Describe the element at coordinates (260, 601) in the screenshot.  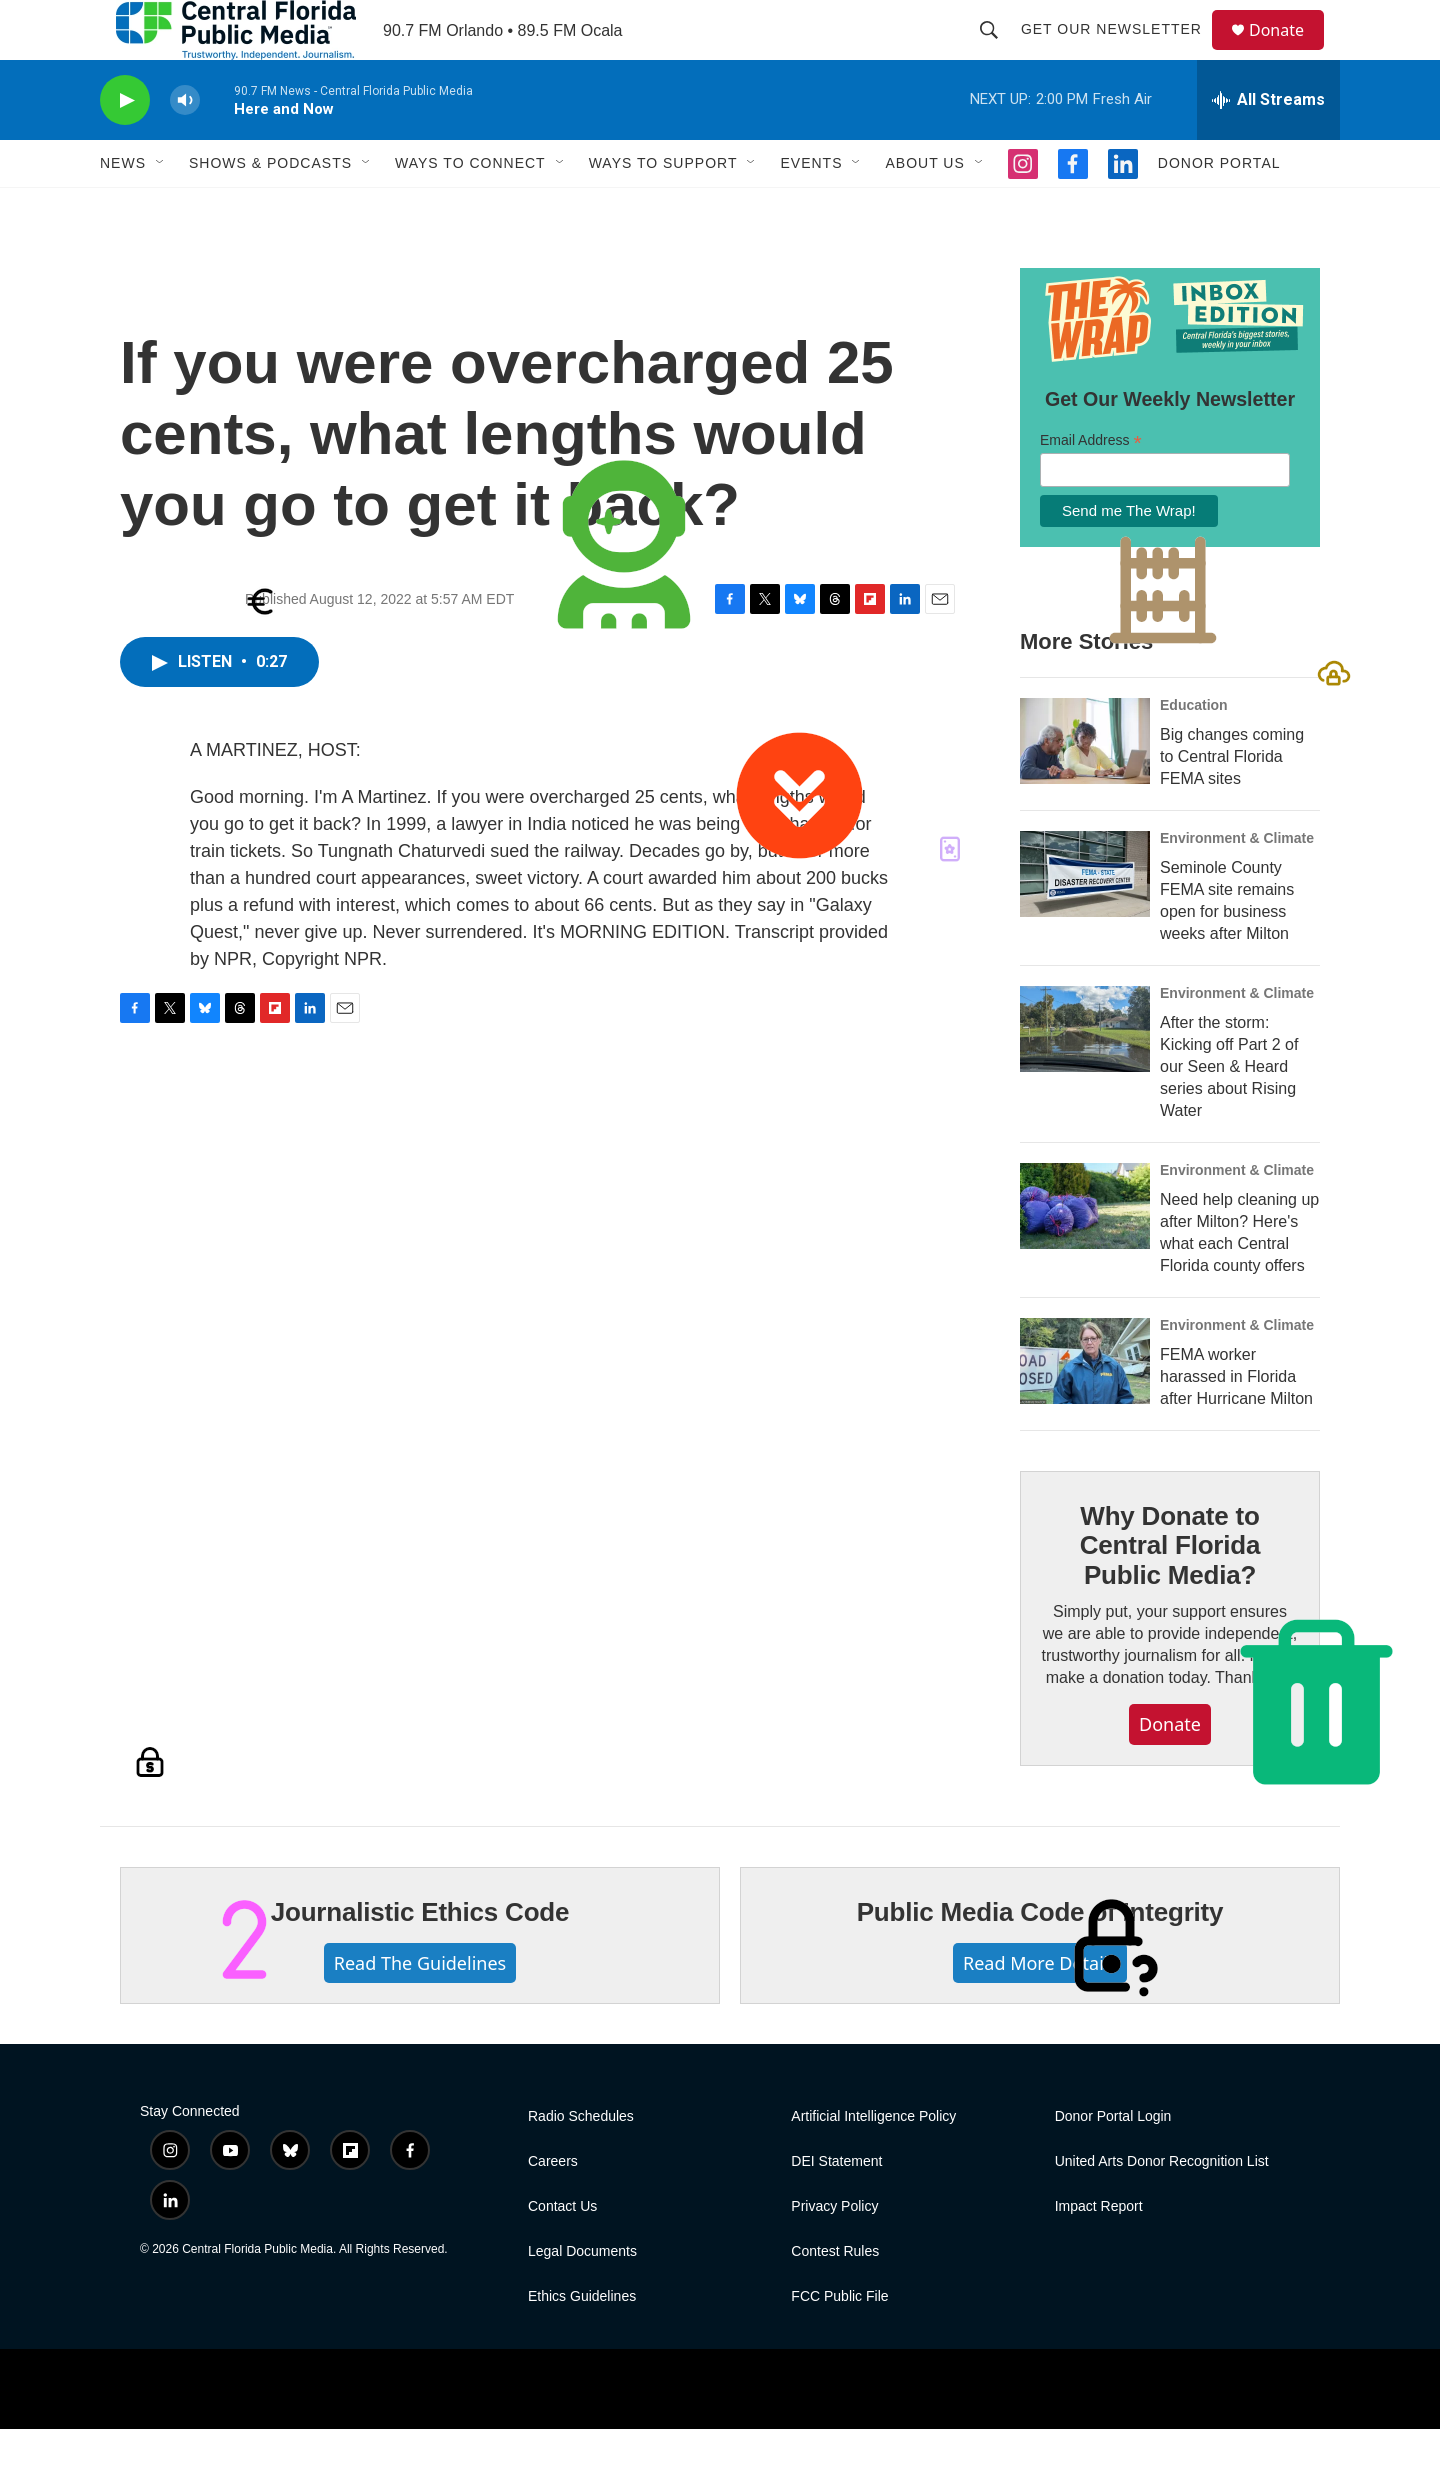
I see `view pricing in euros` at that location.